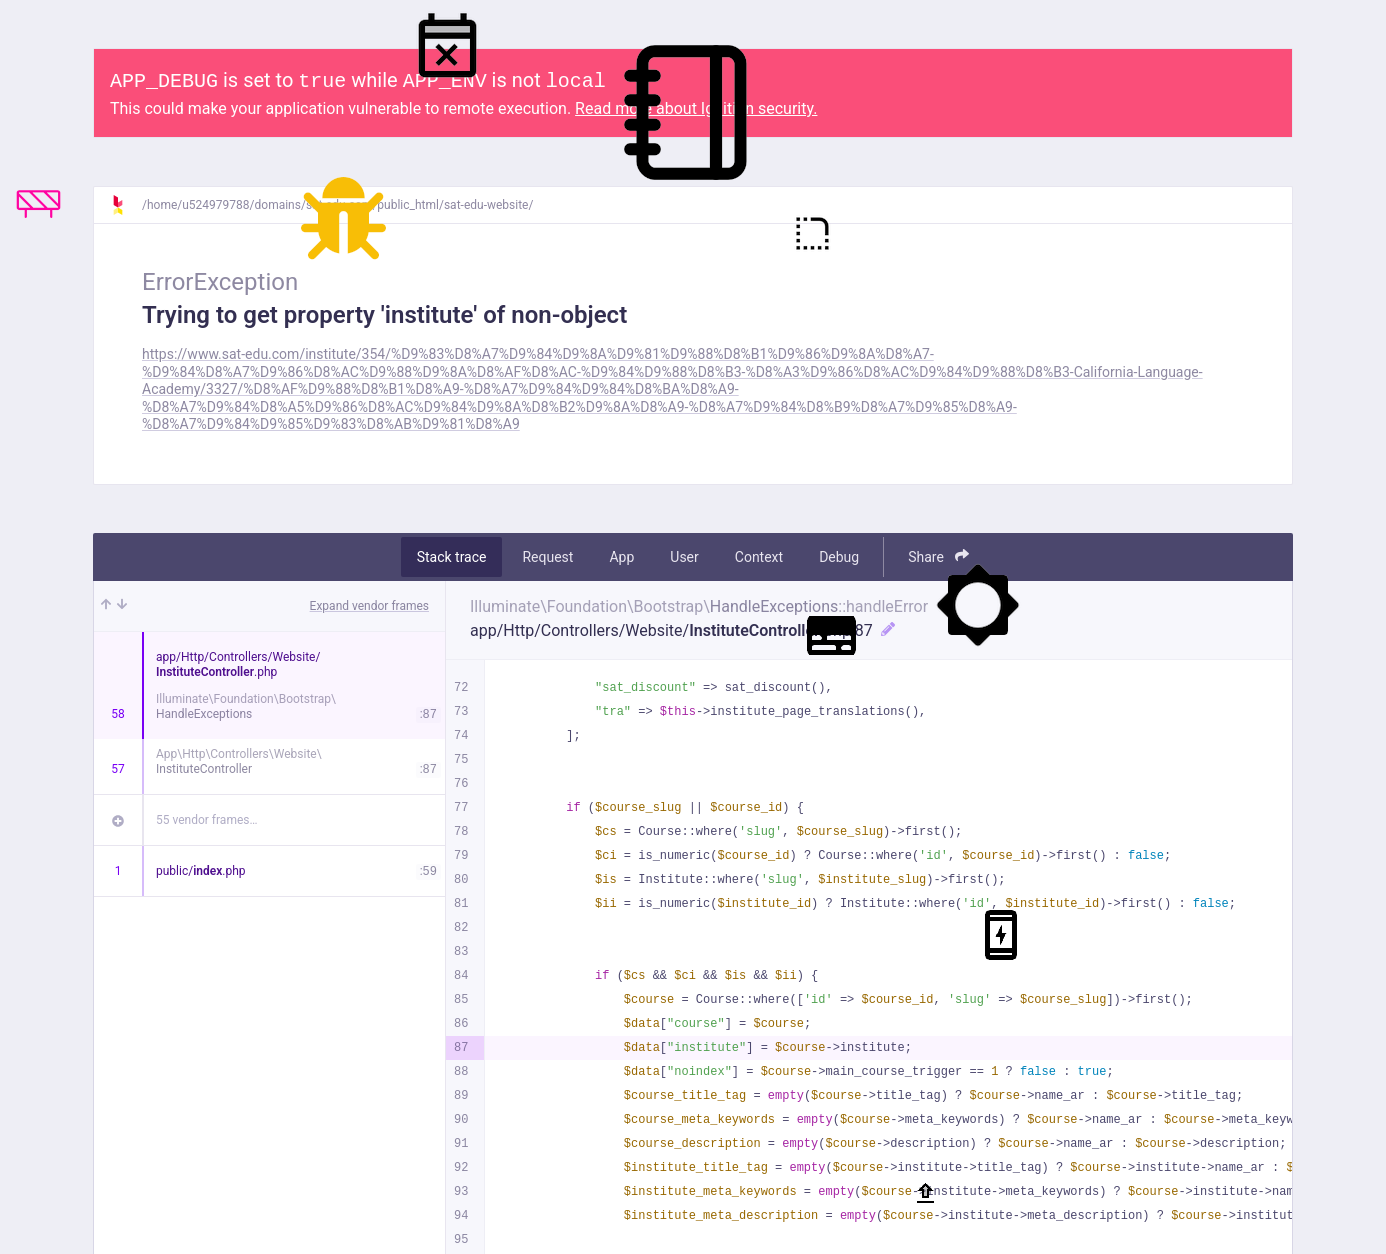 This screenshot has width=1386, height=1254. Describe the element at coordinates (925, 1193) in the screenshot. I see `upload a file from your device` at that location.